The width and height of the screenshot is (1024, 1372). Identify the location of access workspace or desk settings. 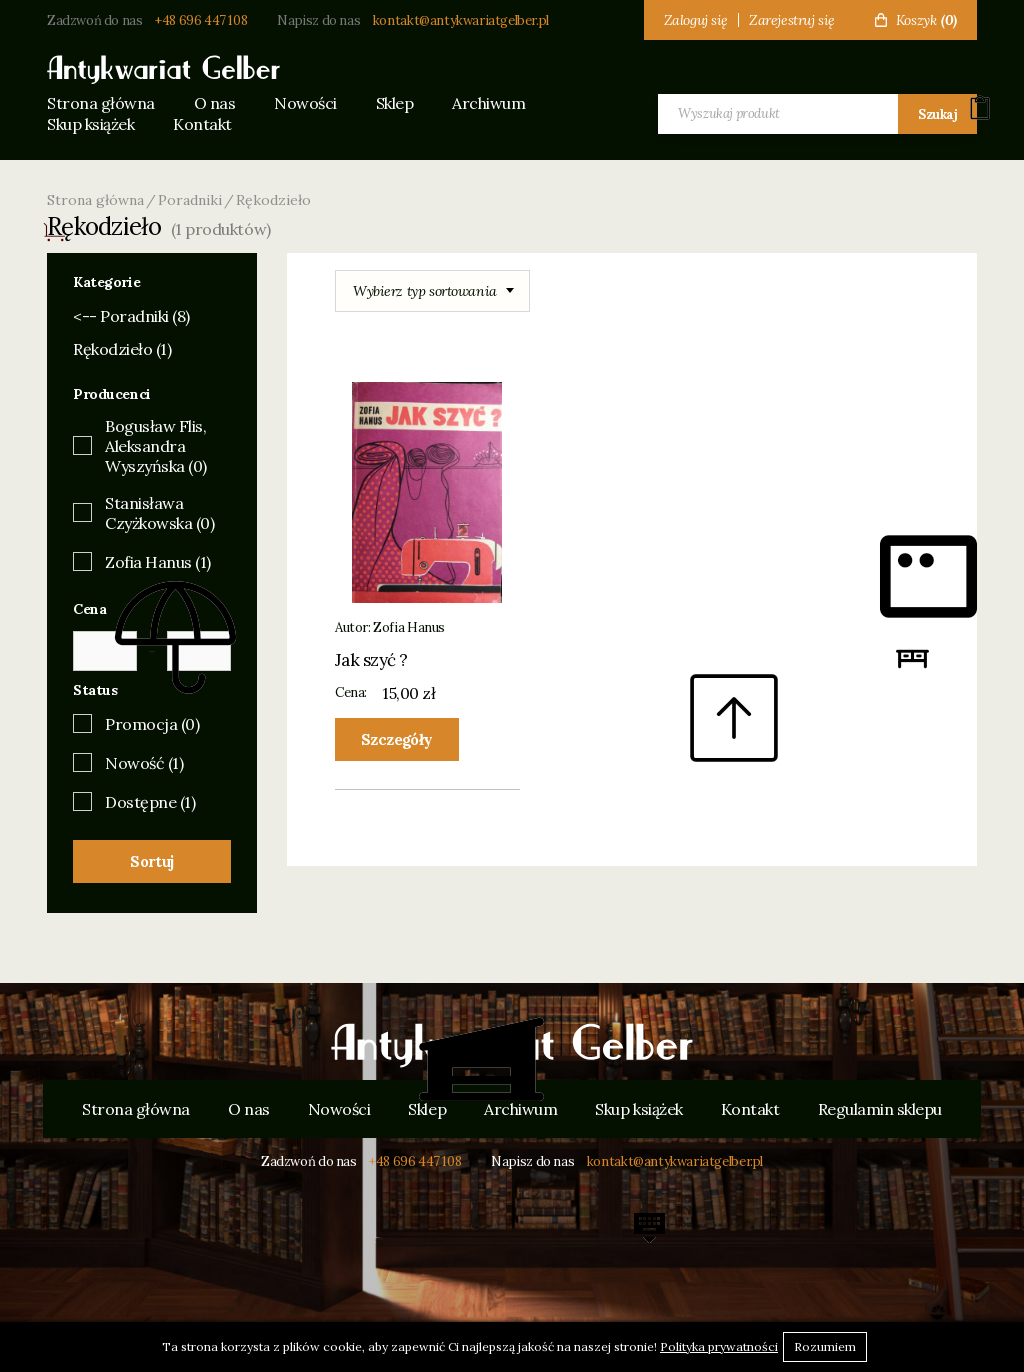
(912, 658).